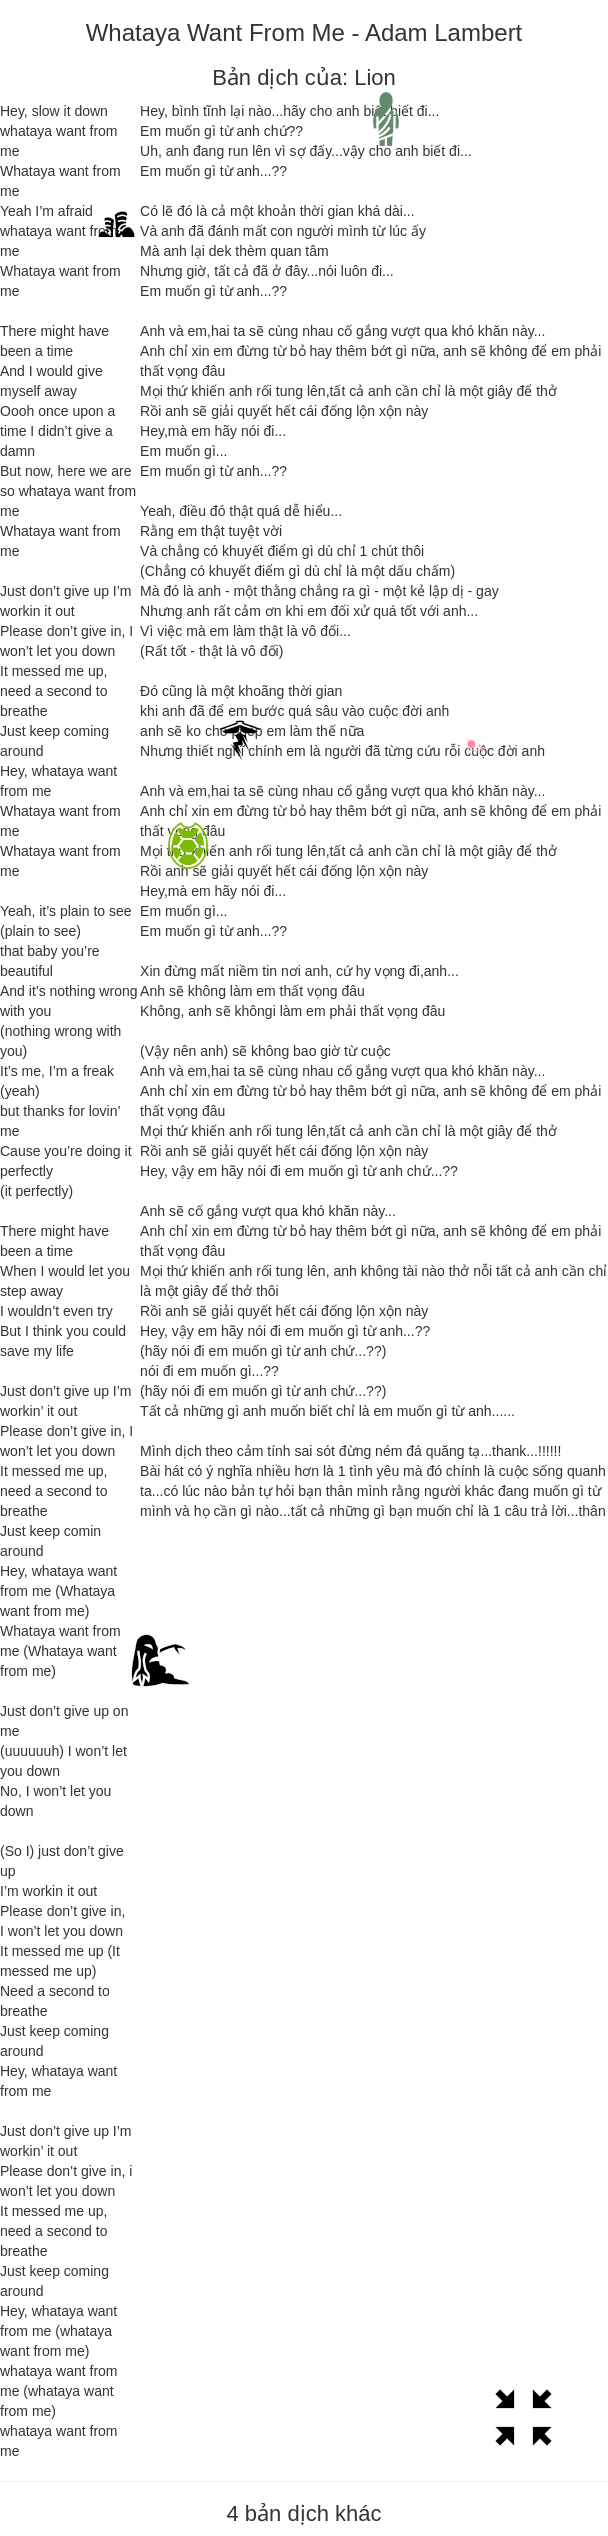  I want to click on equip turtle shell armor or shield, so click(187, 845).